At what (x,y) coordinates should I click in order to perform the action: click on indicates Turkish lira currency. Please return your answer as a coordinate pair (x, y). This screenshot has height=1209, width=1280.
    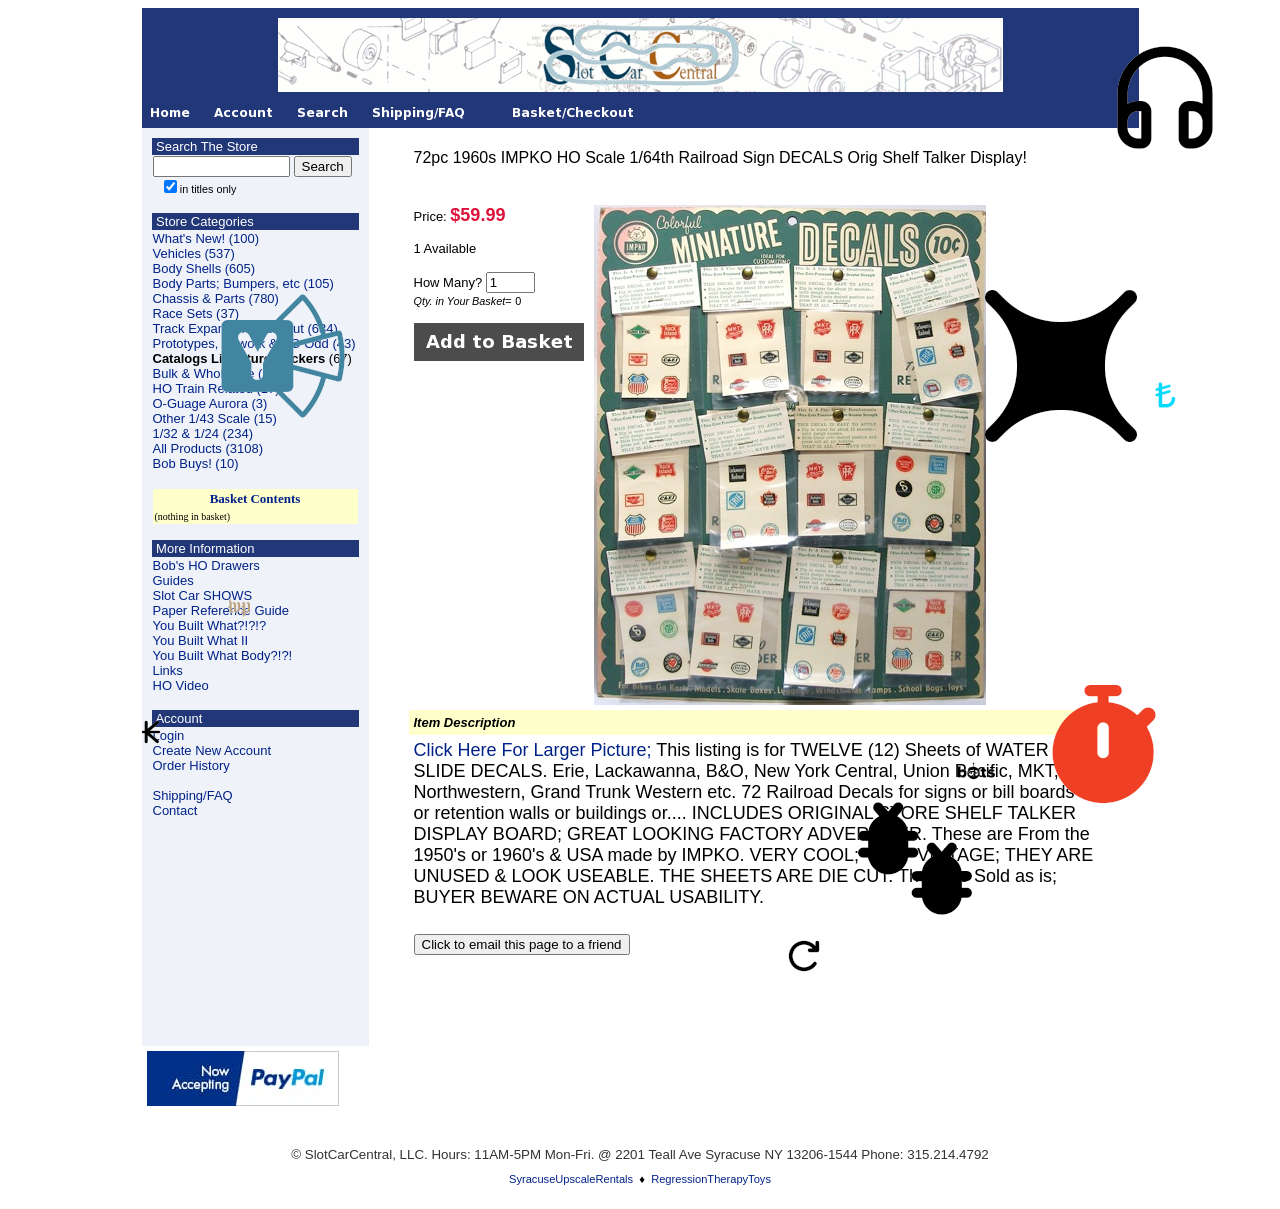
    Looking at the image, I should click on (1164, 395).